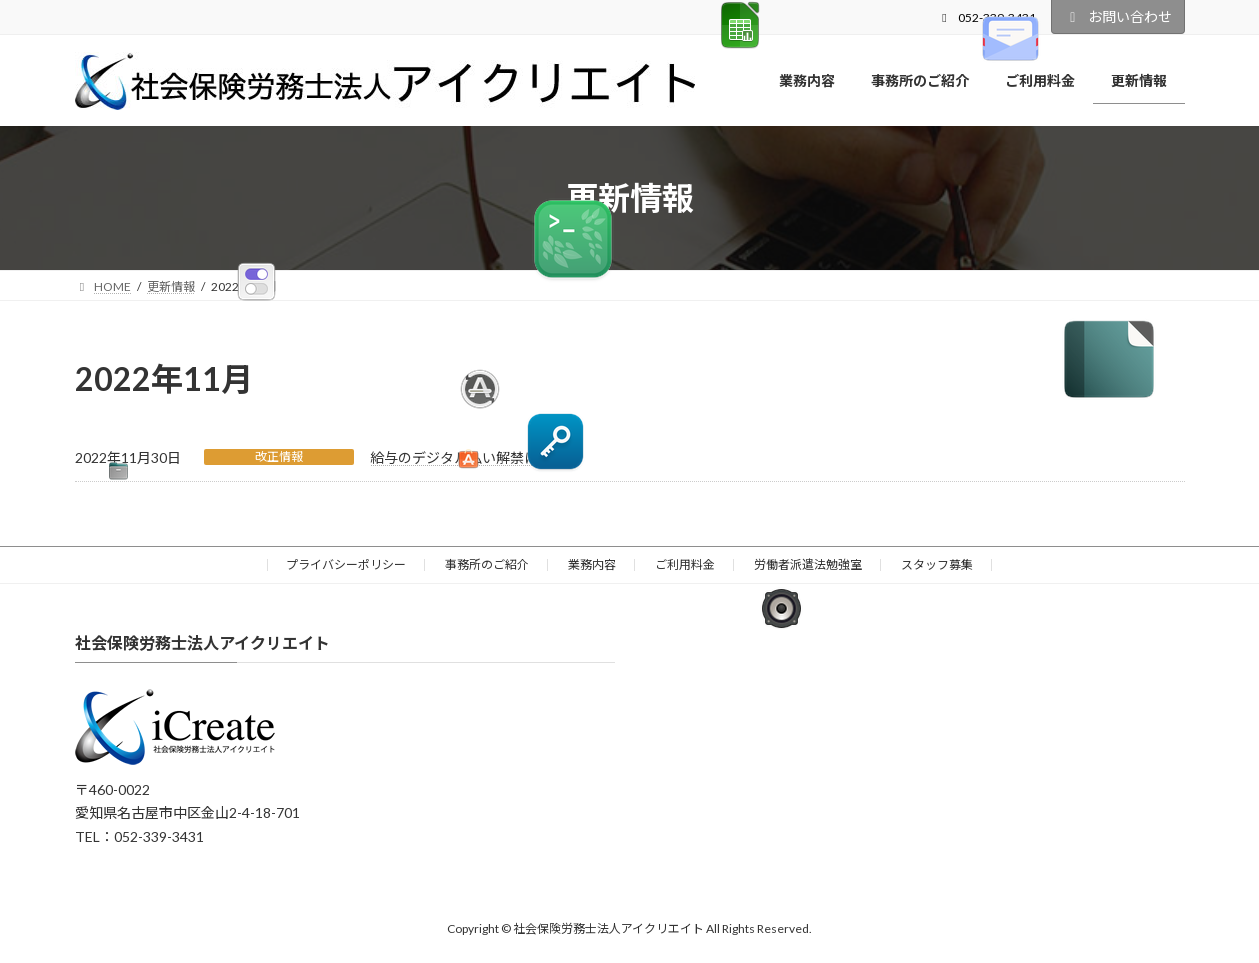 Image resolution: width=1259 pixels, height=963 pixels. I want to click on open the software center to browse and install applications, so click(468, 459).